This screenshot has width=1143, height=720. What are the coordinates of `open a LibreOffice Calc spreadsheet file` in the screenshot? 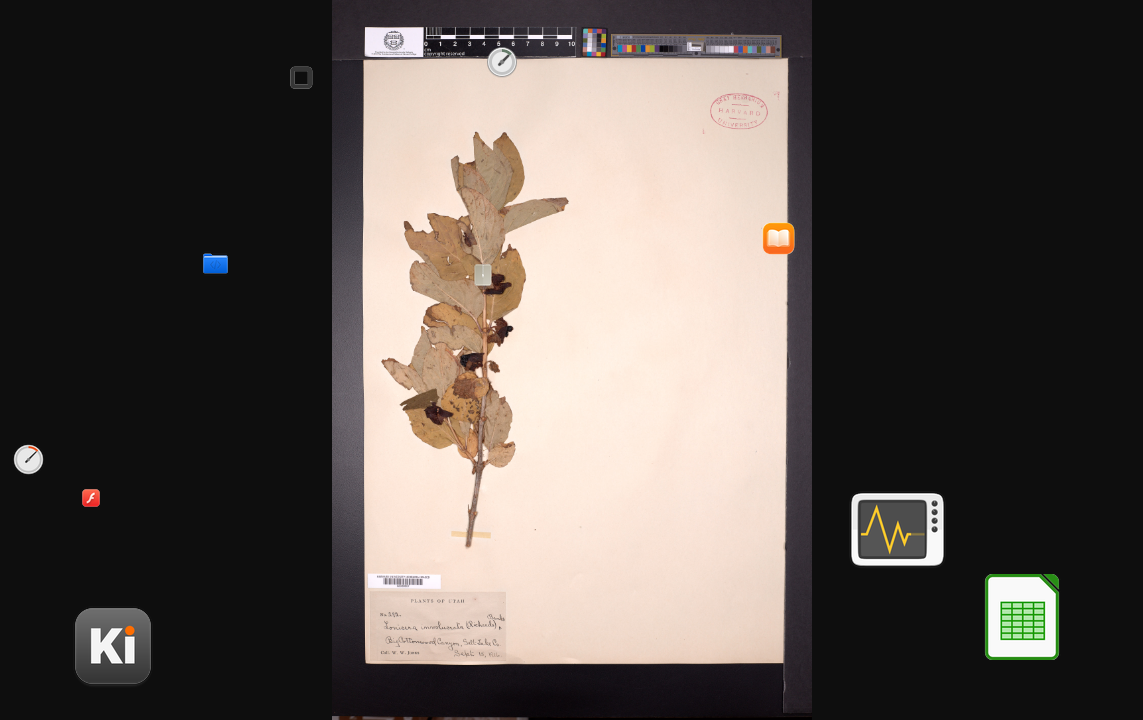 It's located at (1022, 617).